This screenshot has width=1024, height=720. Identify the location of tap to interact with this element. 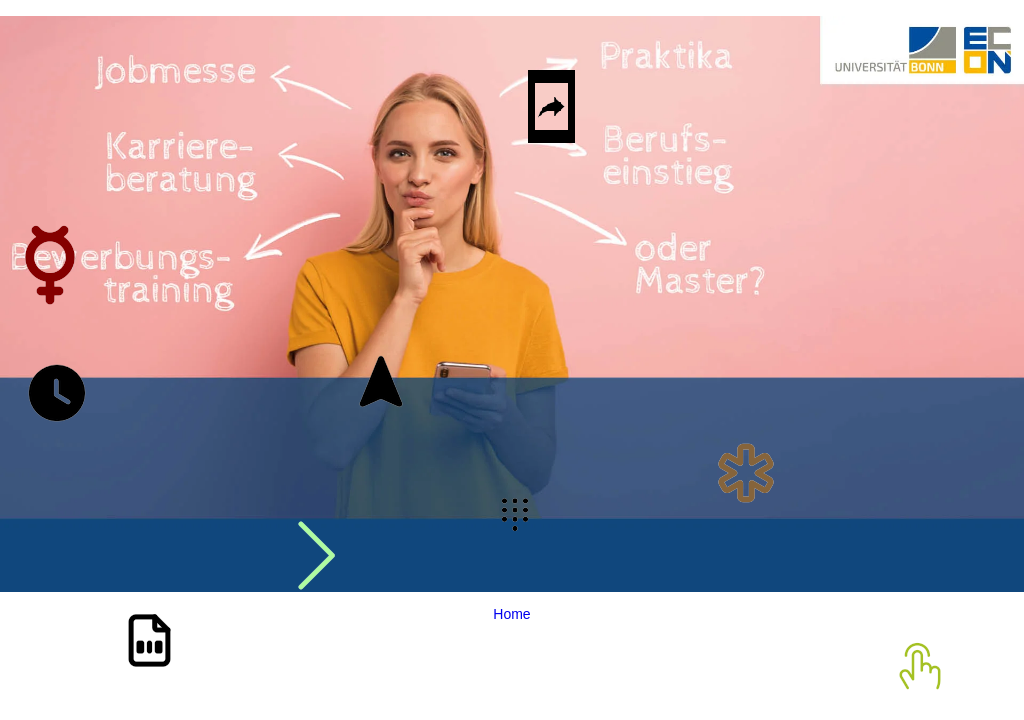
(920, 667).